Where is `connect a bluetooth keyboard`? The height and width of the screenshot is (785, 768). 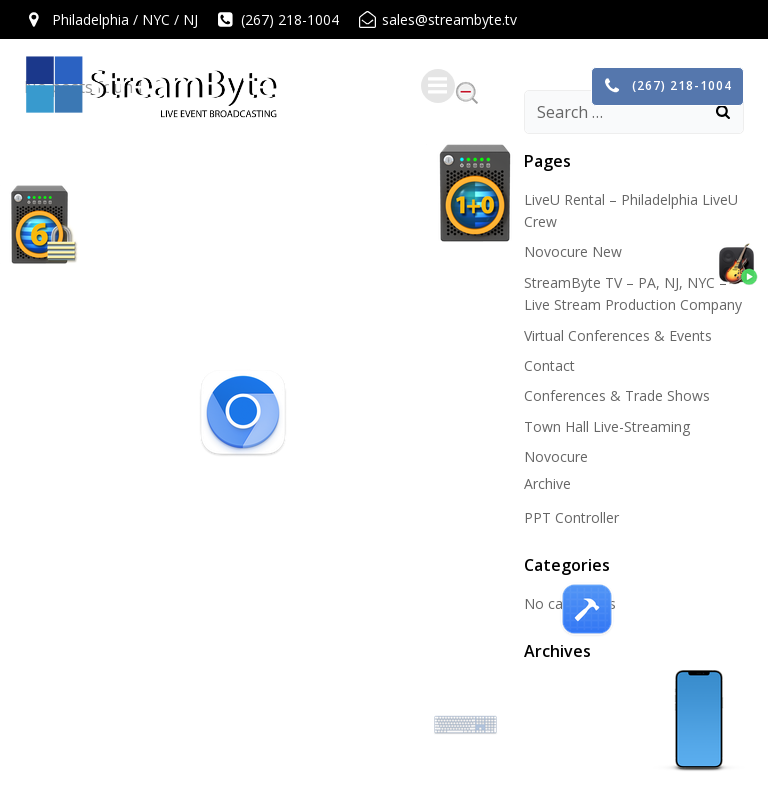
connect a bluetooth keyboard is located at coordinates (465, 724).